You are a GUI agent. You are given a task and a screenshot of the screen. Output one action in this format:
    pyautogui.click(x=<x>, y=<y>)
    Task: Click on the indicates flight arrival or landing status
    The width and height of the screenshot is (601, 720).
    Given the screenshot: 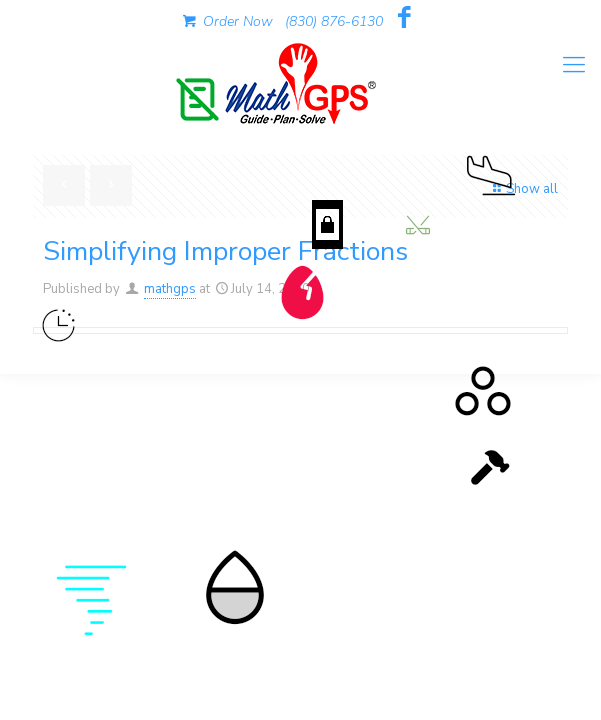 What is the action you would take?
    pyautogui.click(x=488, y=175)
    